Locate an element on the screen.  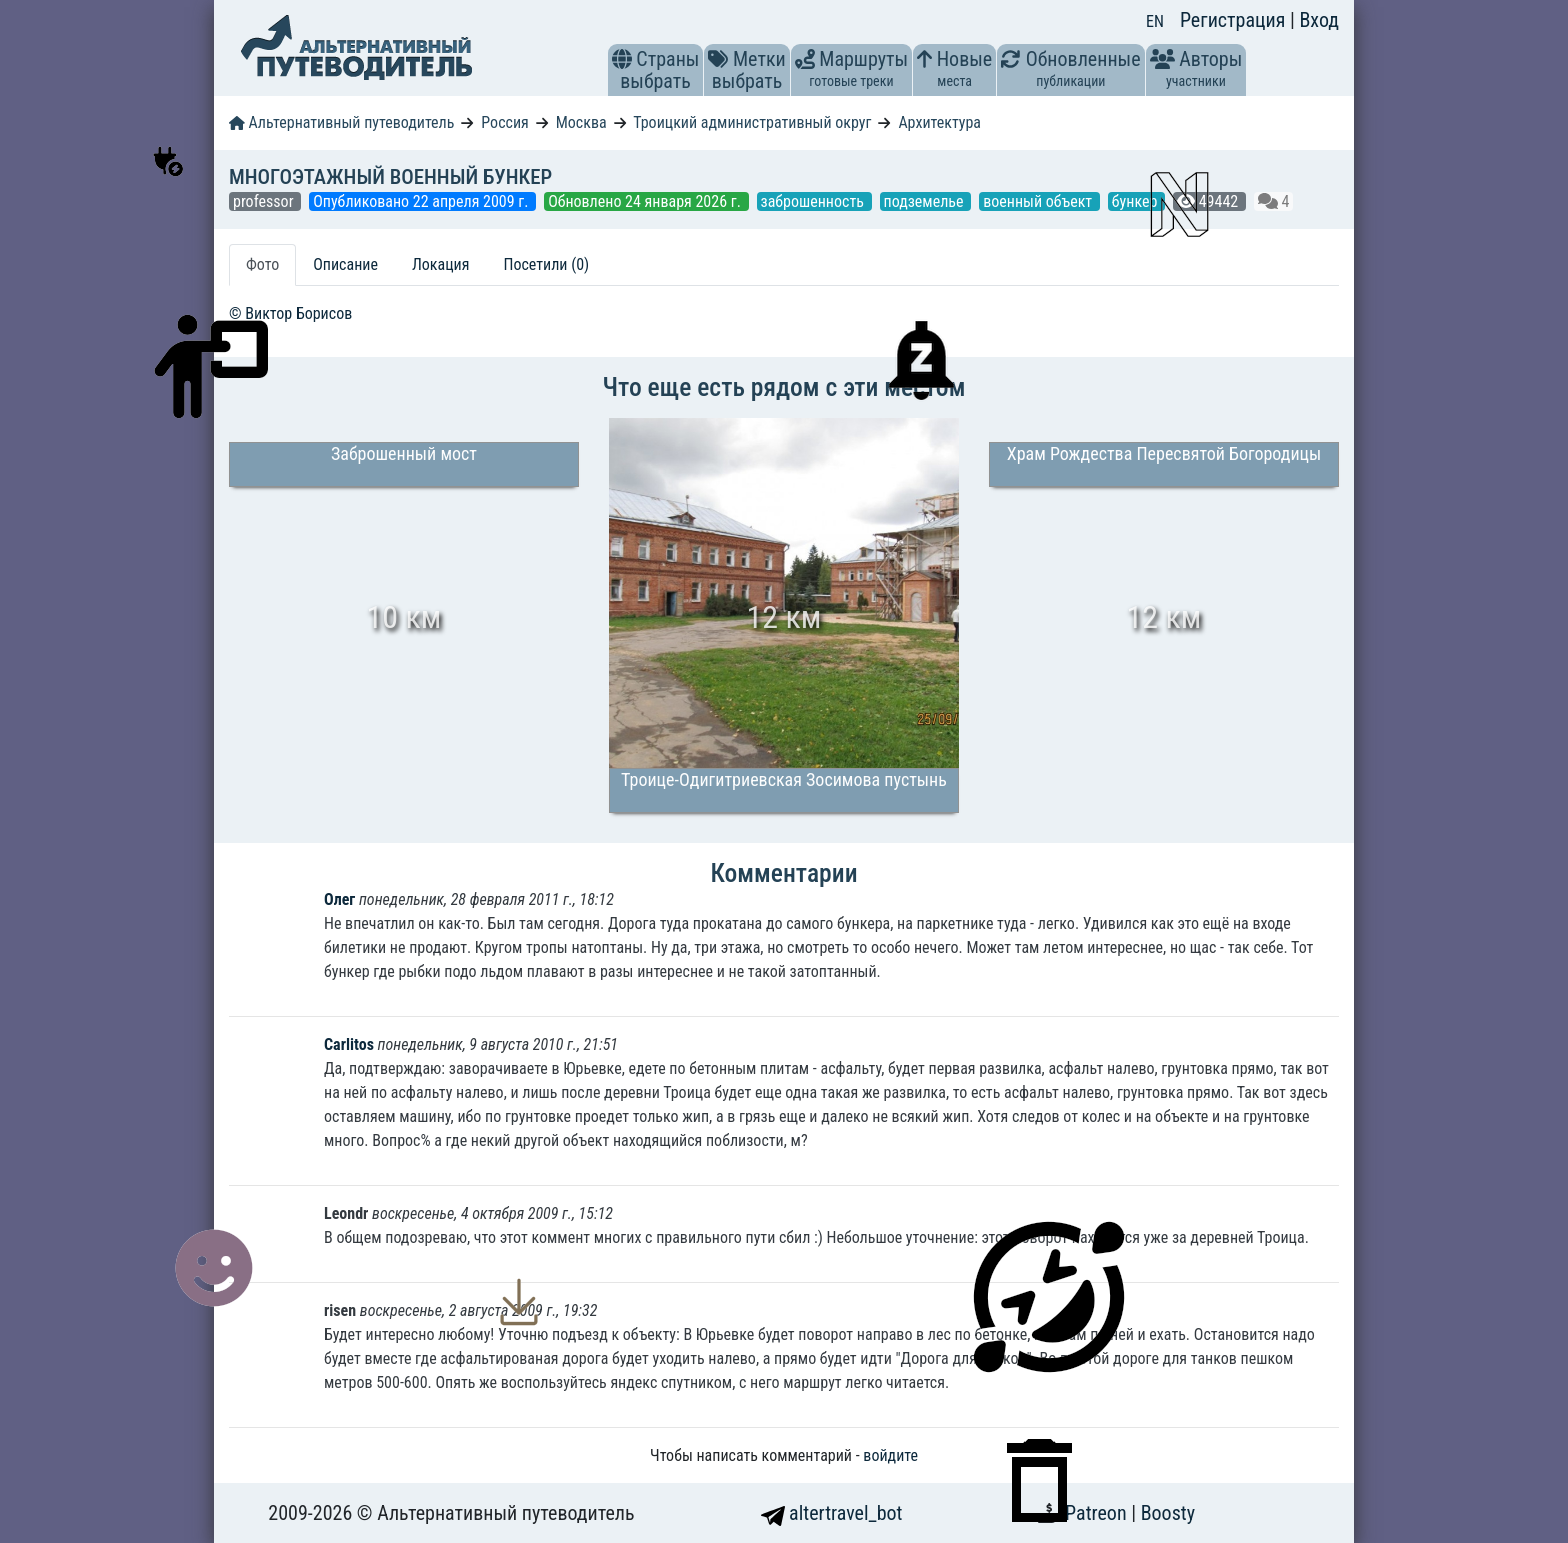
notifications are currently paused or snoozed is located at coordinates (921, 359).